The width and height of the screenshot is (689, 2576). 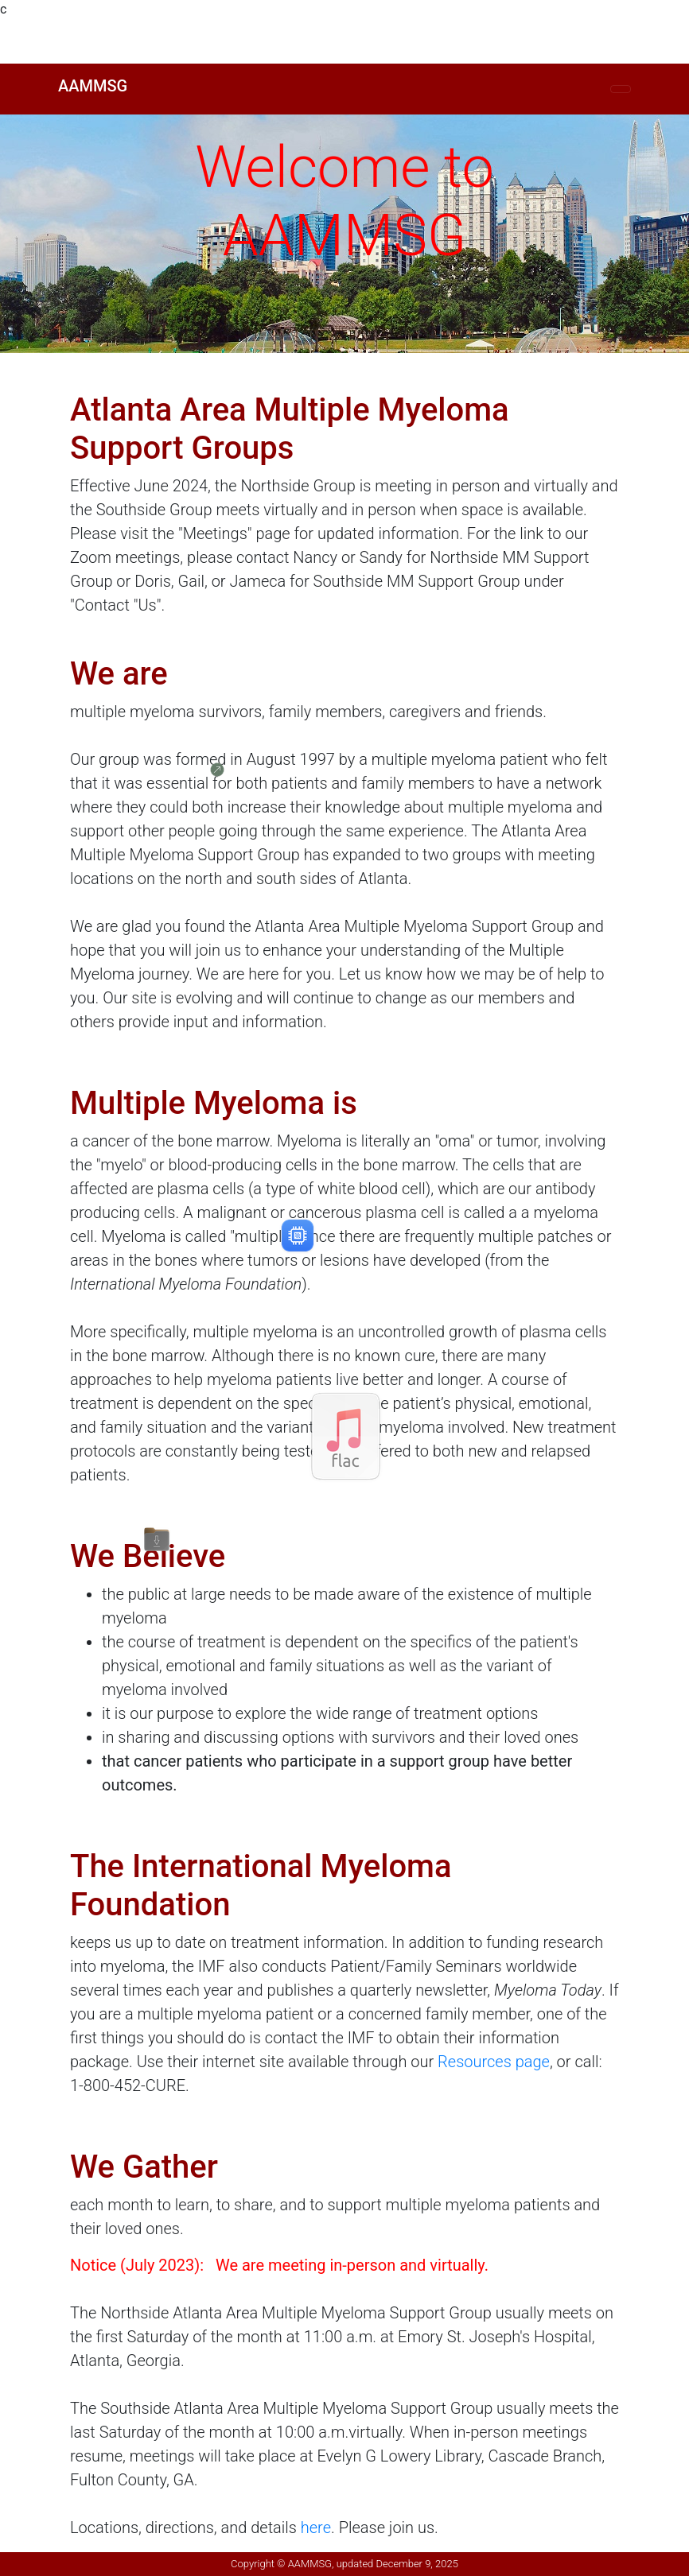 What do you see at coordinates (157, 1539) in the screenshot?
I see `access your downloads folder` at bounding box center [157, 1539].